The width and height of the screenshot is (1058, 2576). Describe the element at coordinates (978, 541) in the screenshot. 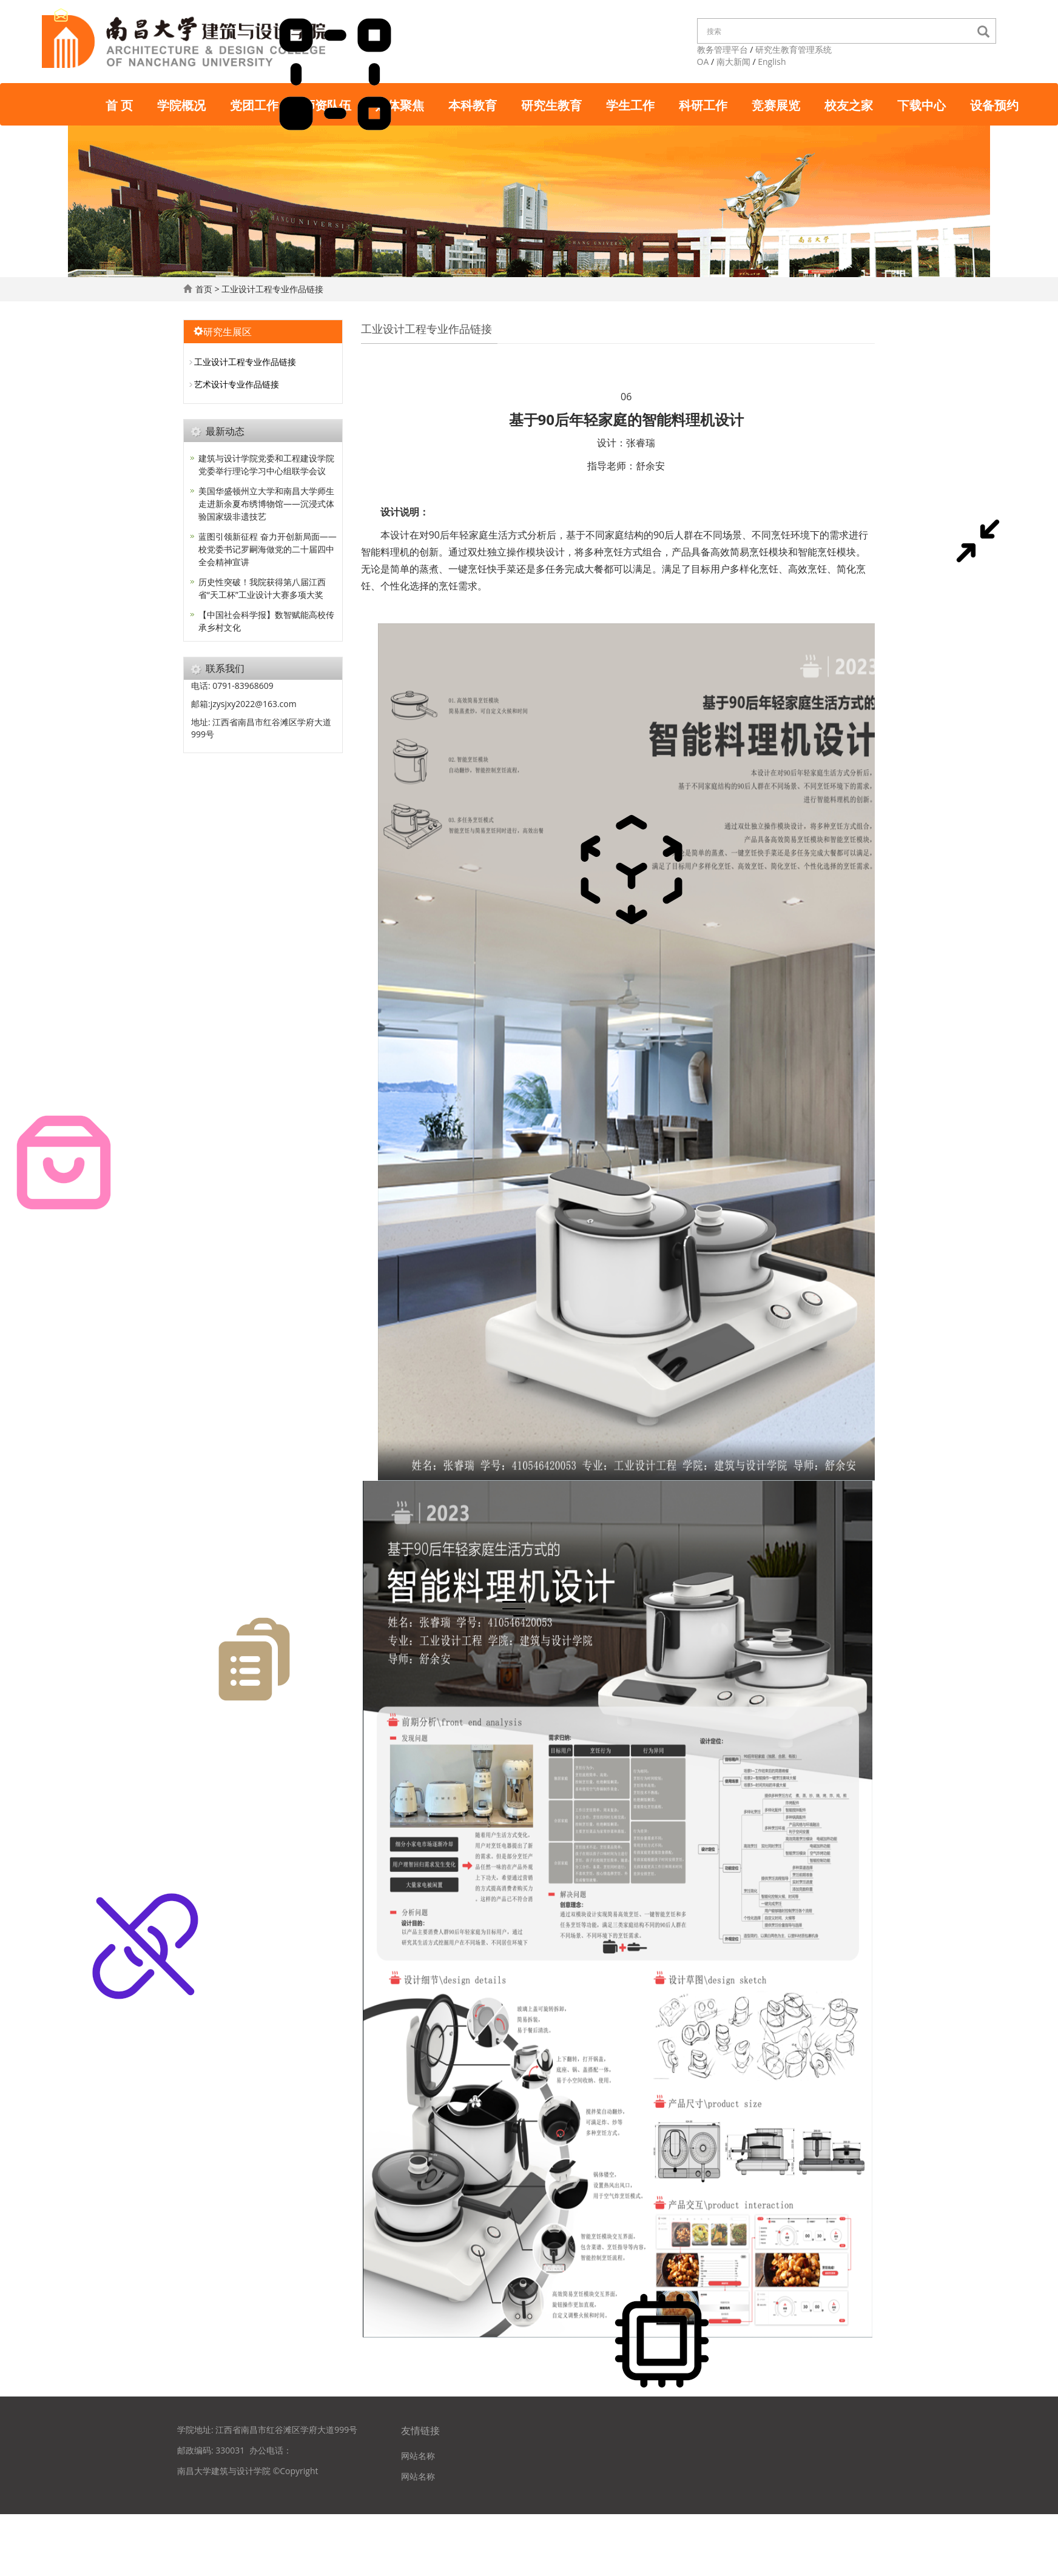

I see `minimize or reduce window size` at that location.